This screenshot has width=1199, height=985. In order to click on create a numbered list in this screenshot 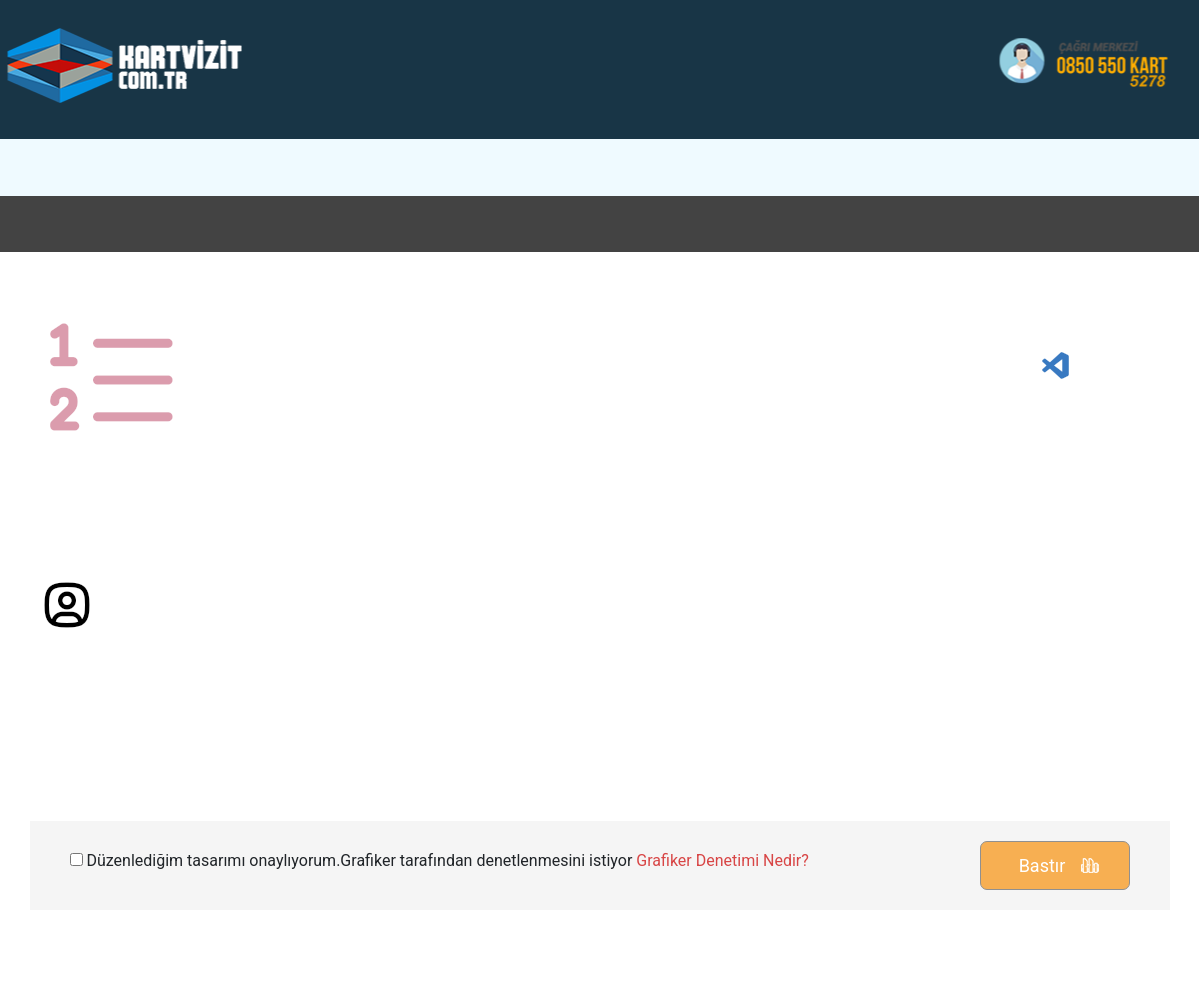, I will do `click(117, 378)`.